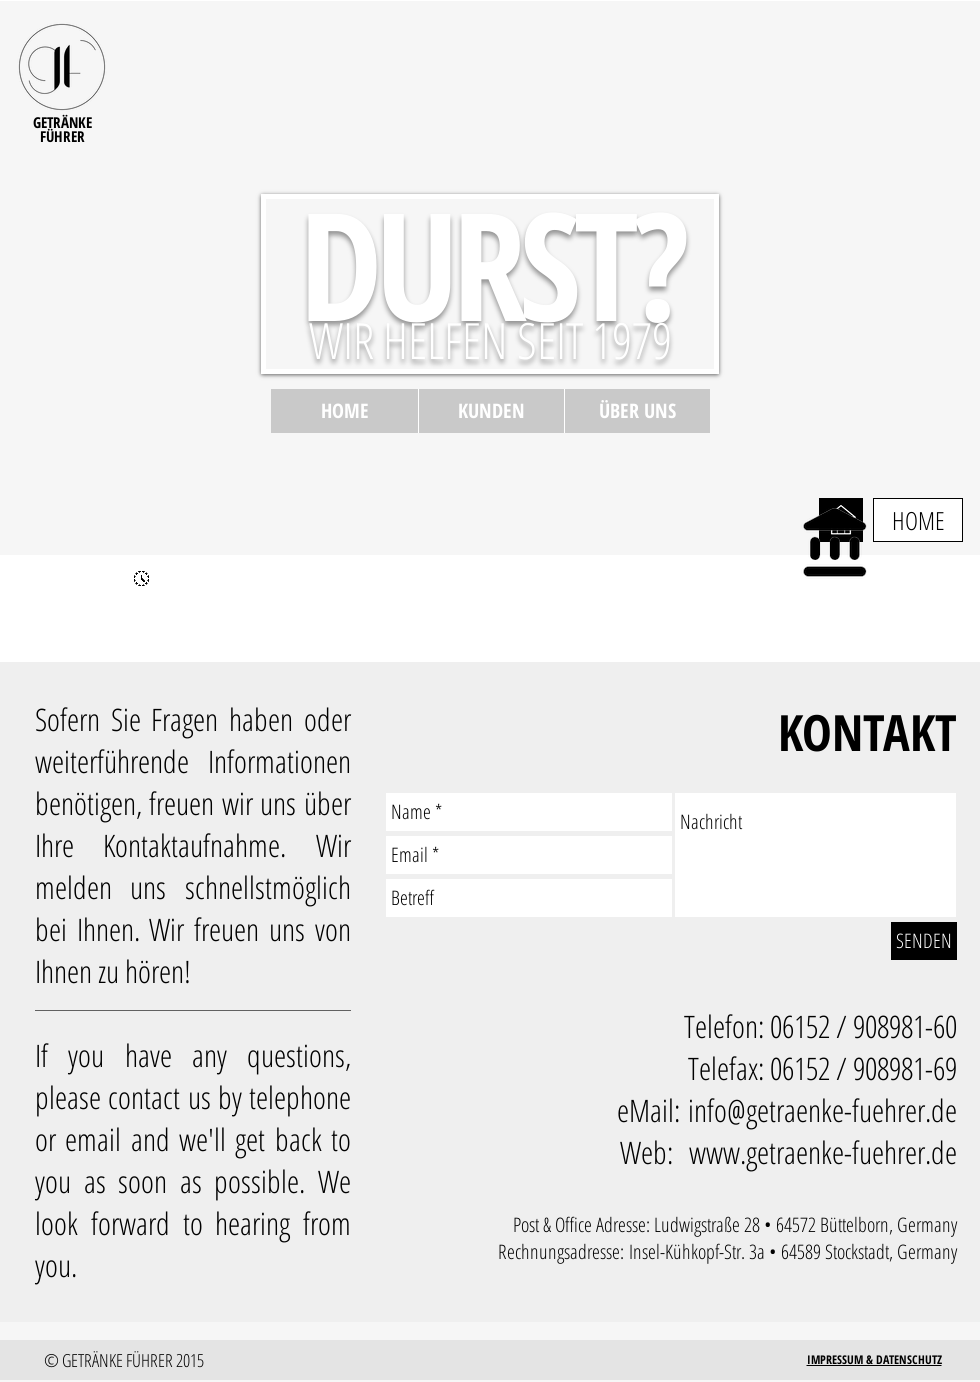 The height and width of the screenshot is (1382, 980). What do you see at coordinates (836, 543) in the screenshot?
I see `access bank or financial account` at bounding box center [836, 543].